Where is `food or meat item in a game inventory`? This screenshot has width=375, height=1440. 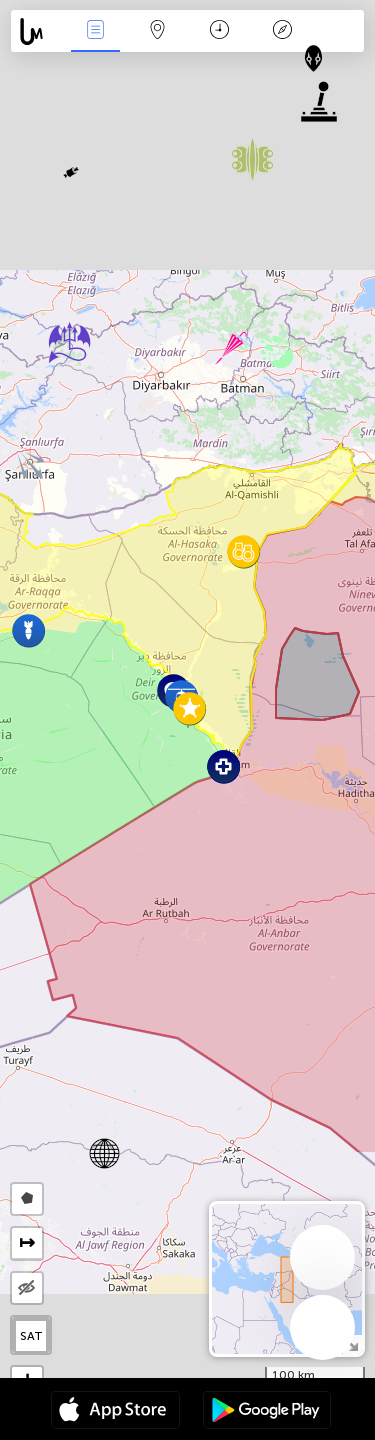
food or meat item in a game inventory is located at coordinates (71, 172).